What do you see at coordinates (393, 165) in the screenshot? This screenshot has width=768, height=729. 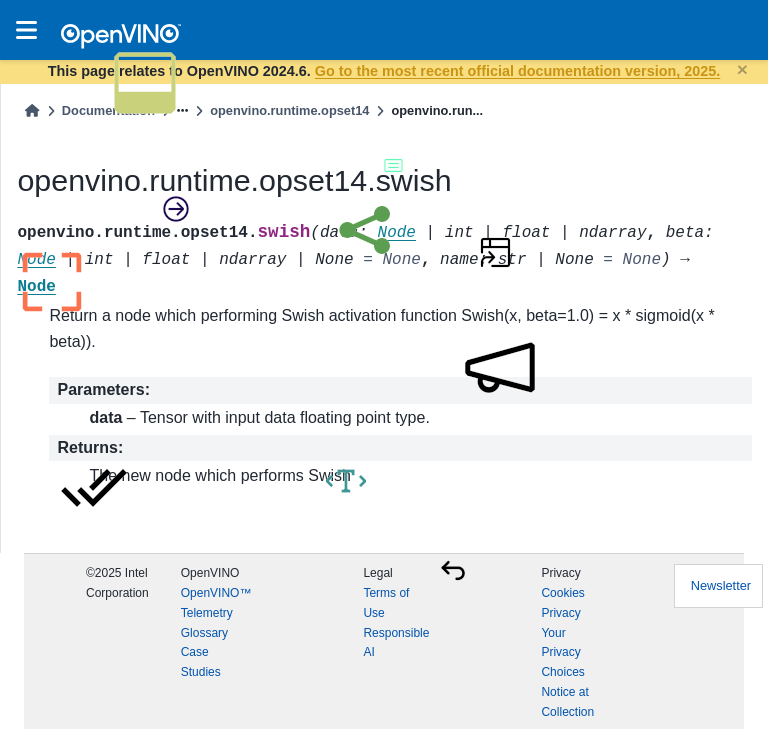 I see `indicates a constant value in code` at bounding box center [393, 165].